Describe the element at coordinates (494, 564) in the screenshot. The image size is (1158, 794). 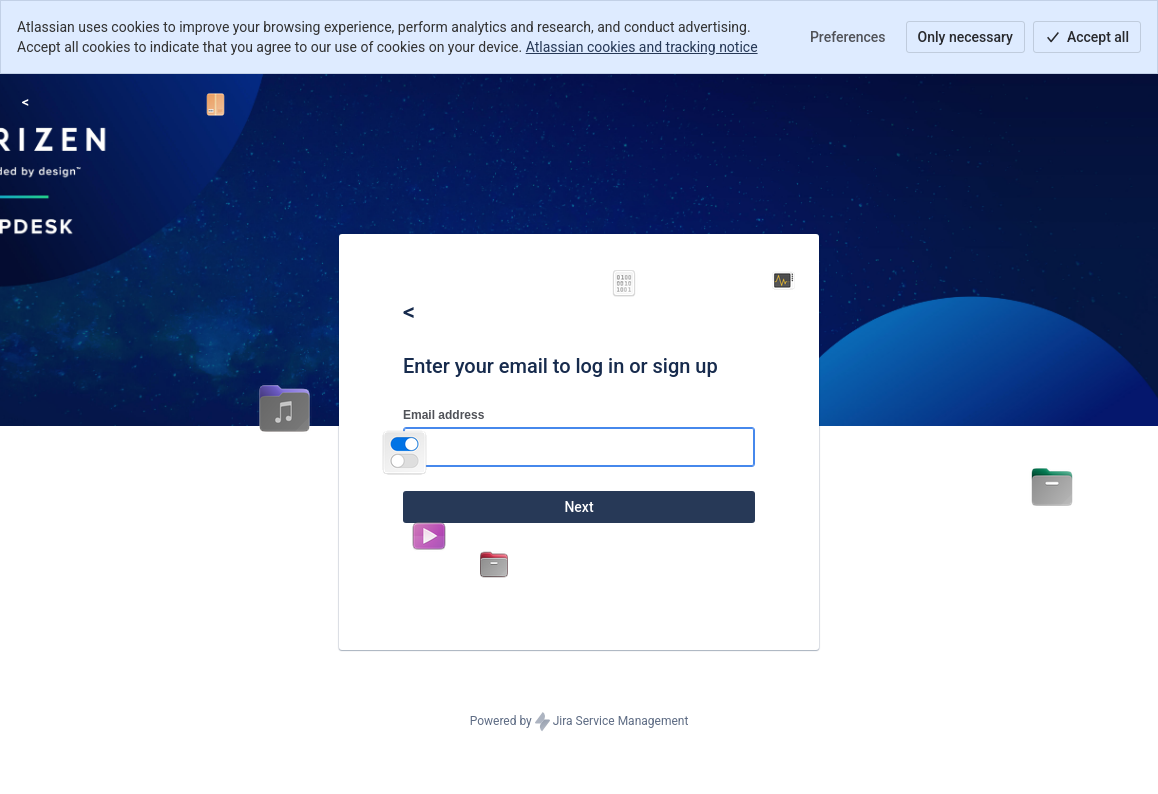
I see `open the file manager application` at that location.